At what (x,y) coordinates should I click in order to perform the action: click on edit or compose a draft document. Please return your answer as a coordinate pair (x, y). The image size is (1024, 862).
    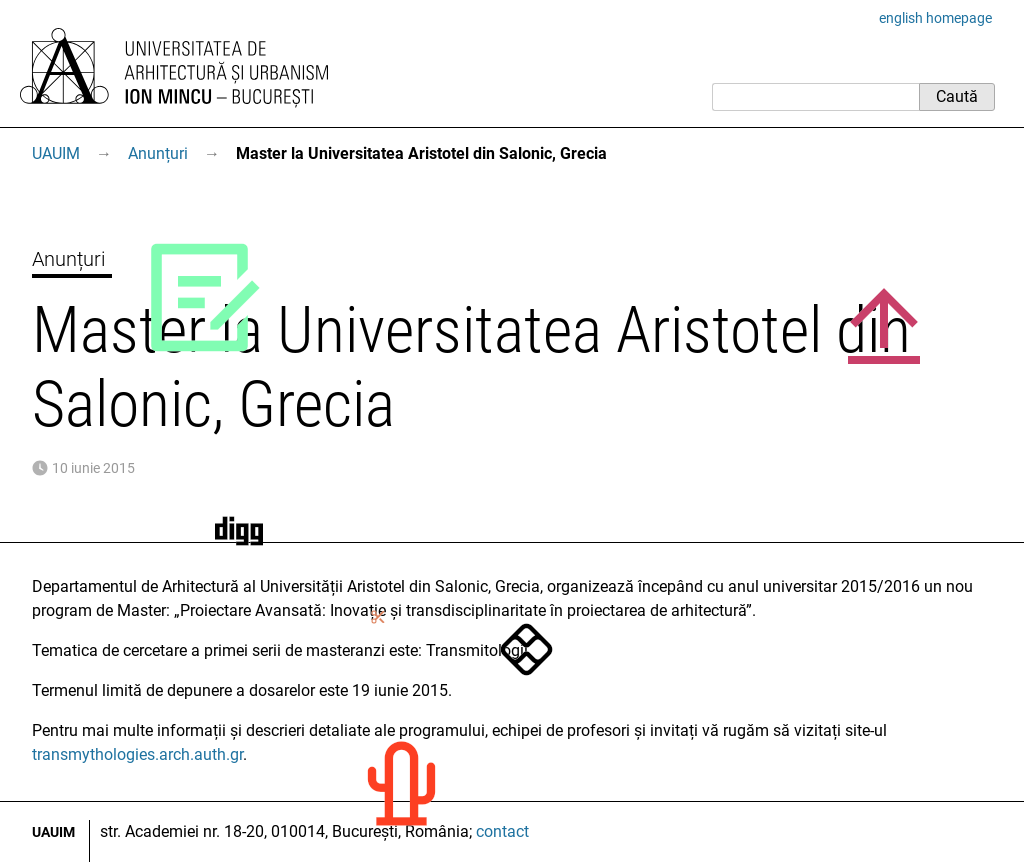
    Looking at the image, I should click on (199, 297).